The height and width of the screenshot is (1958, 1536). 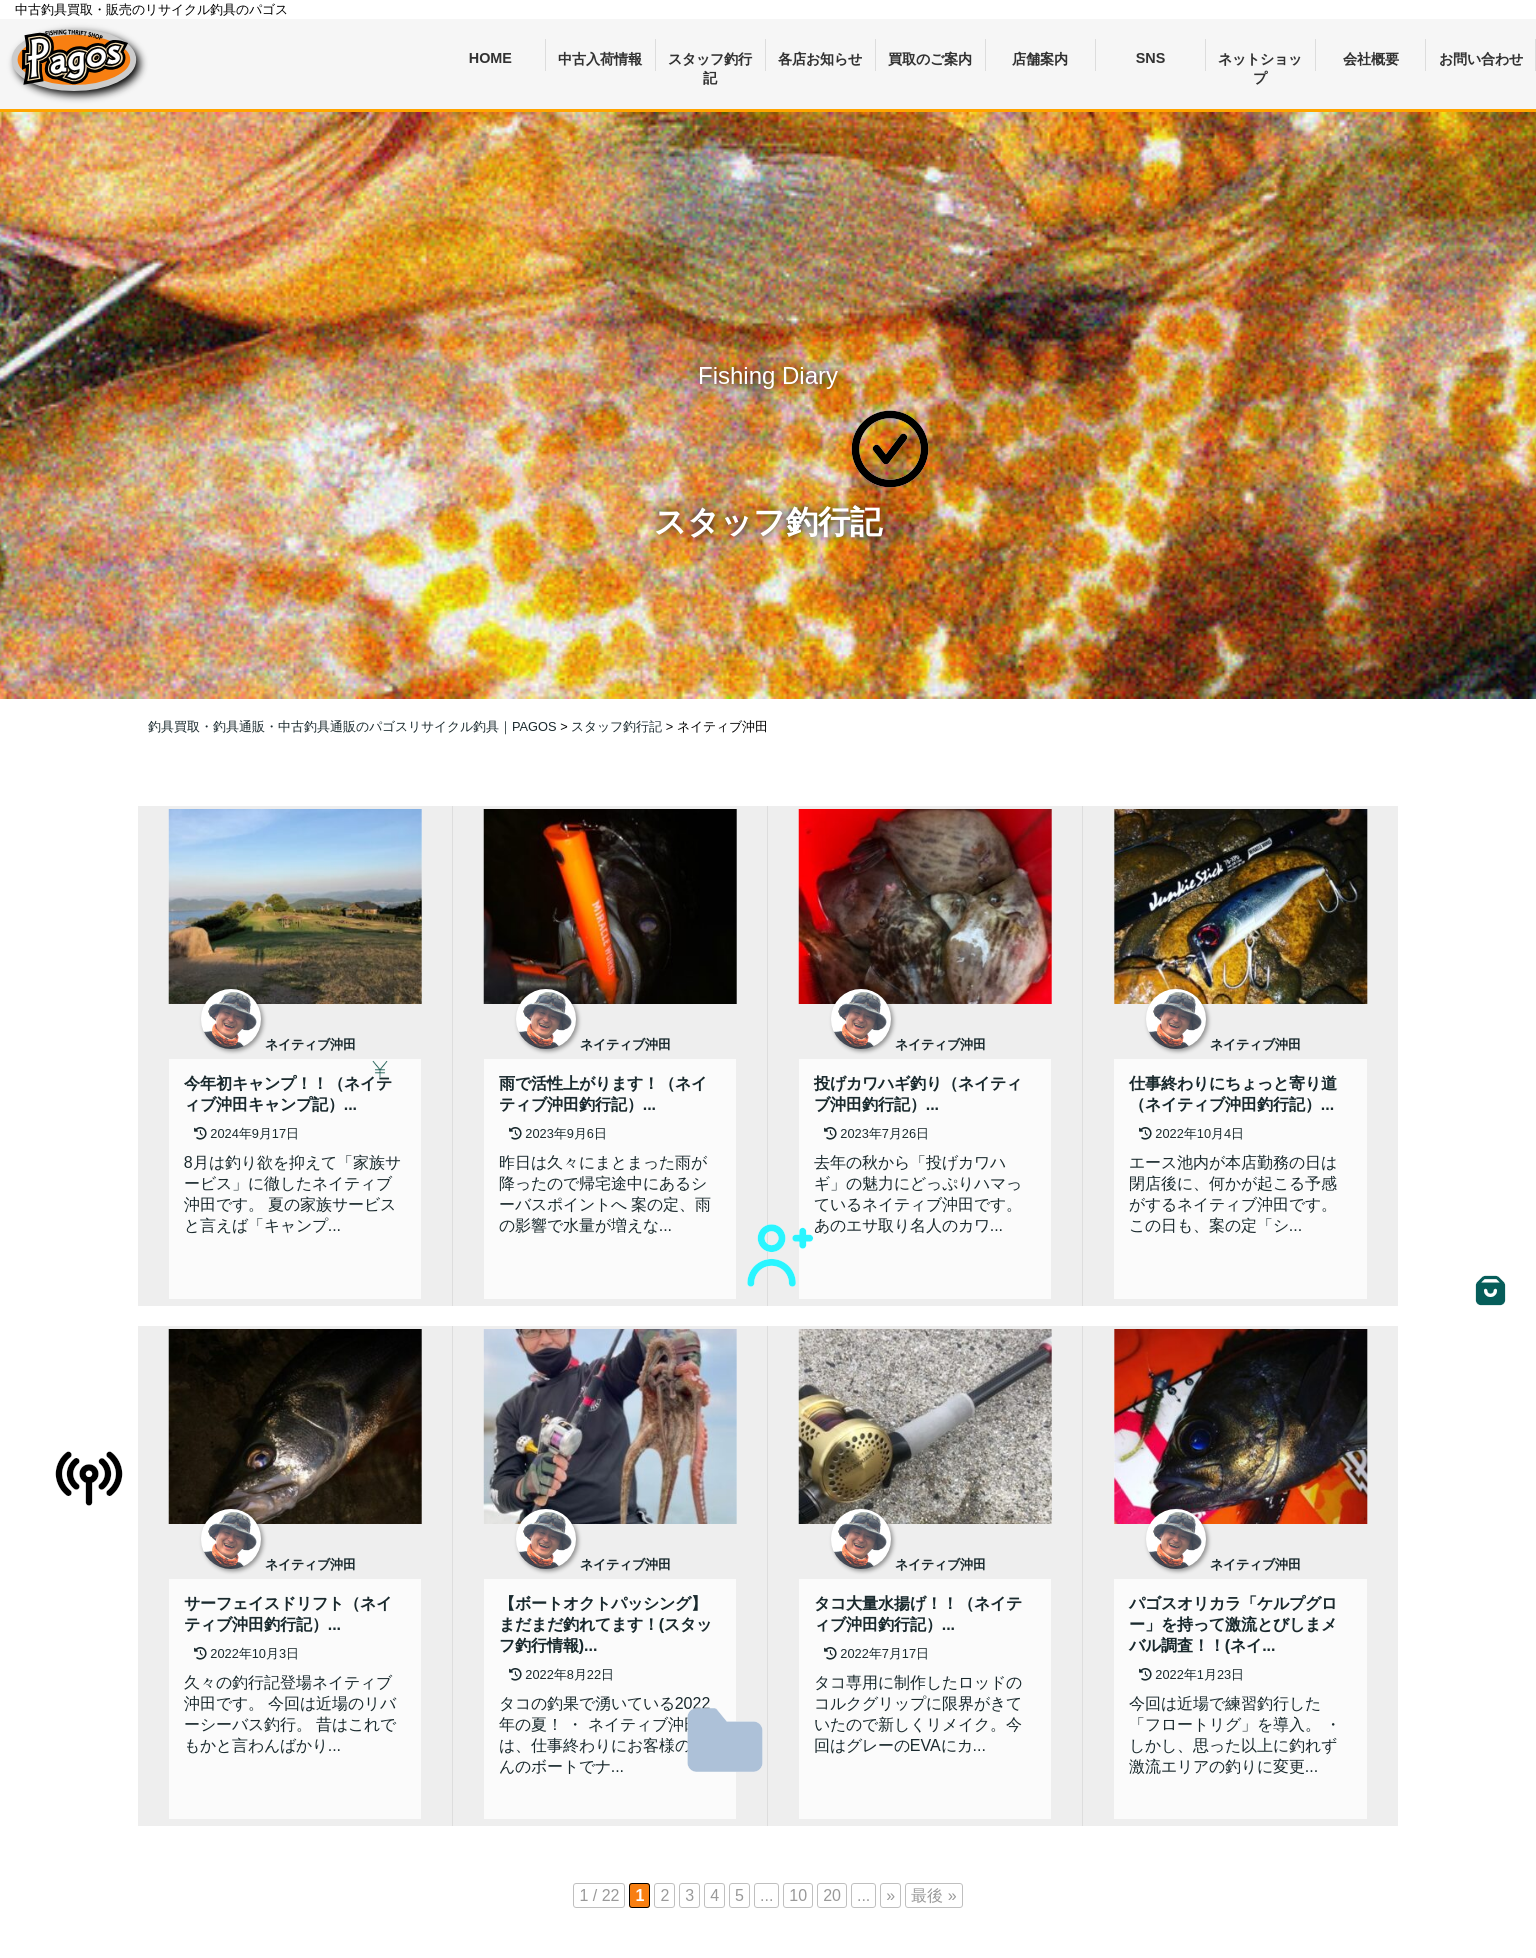 What do you see at coordinates (1490, 1290) in the screenshot?
I see `view your shopping bag` at bounding box center [1490, 1290].